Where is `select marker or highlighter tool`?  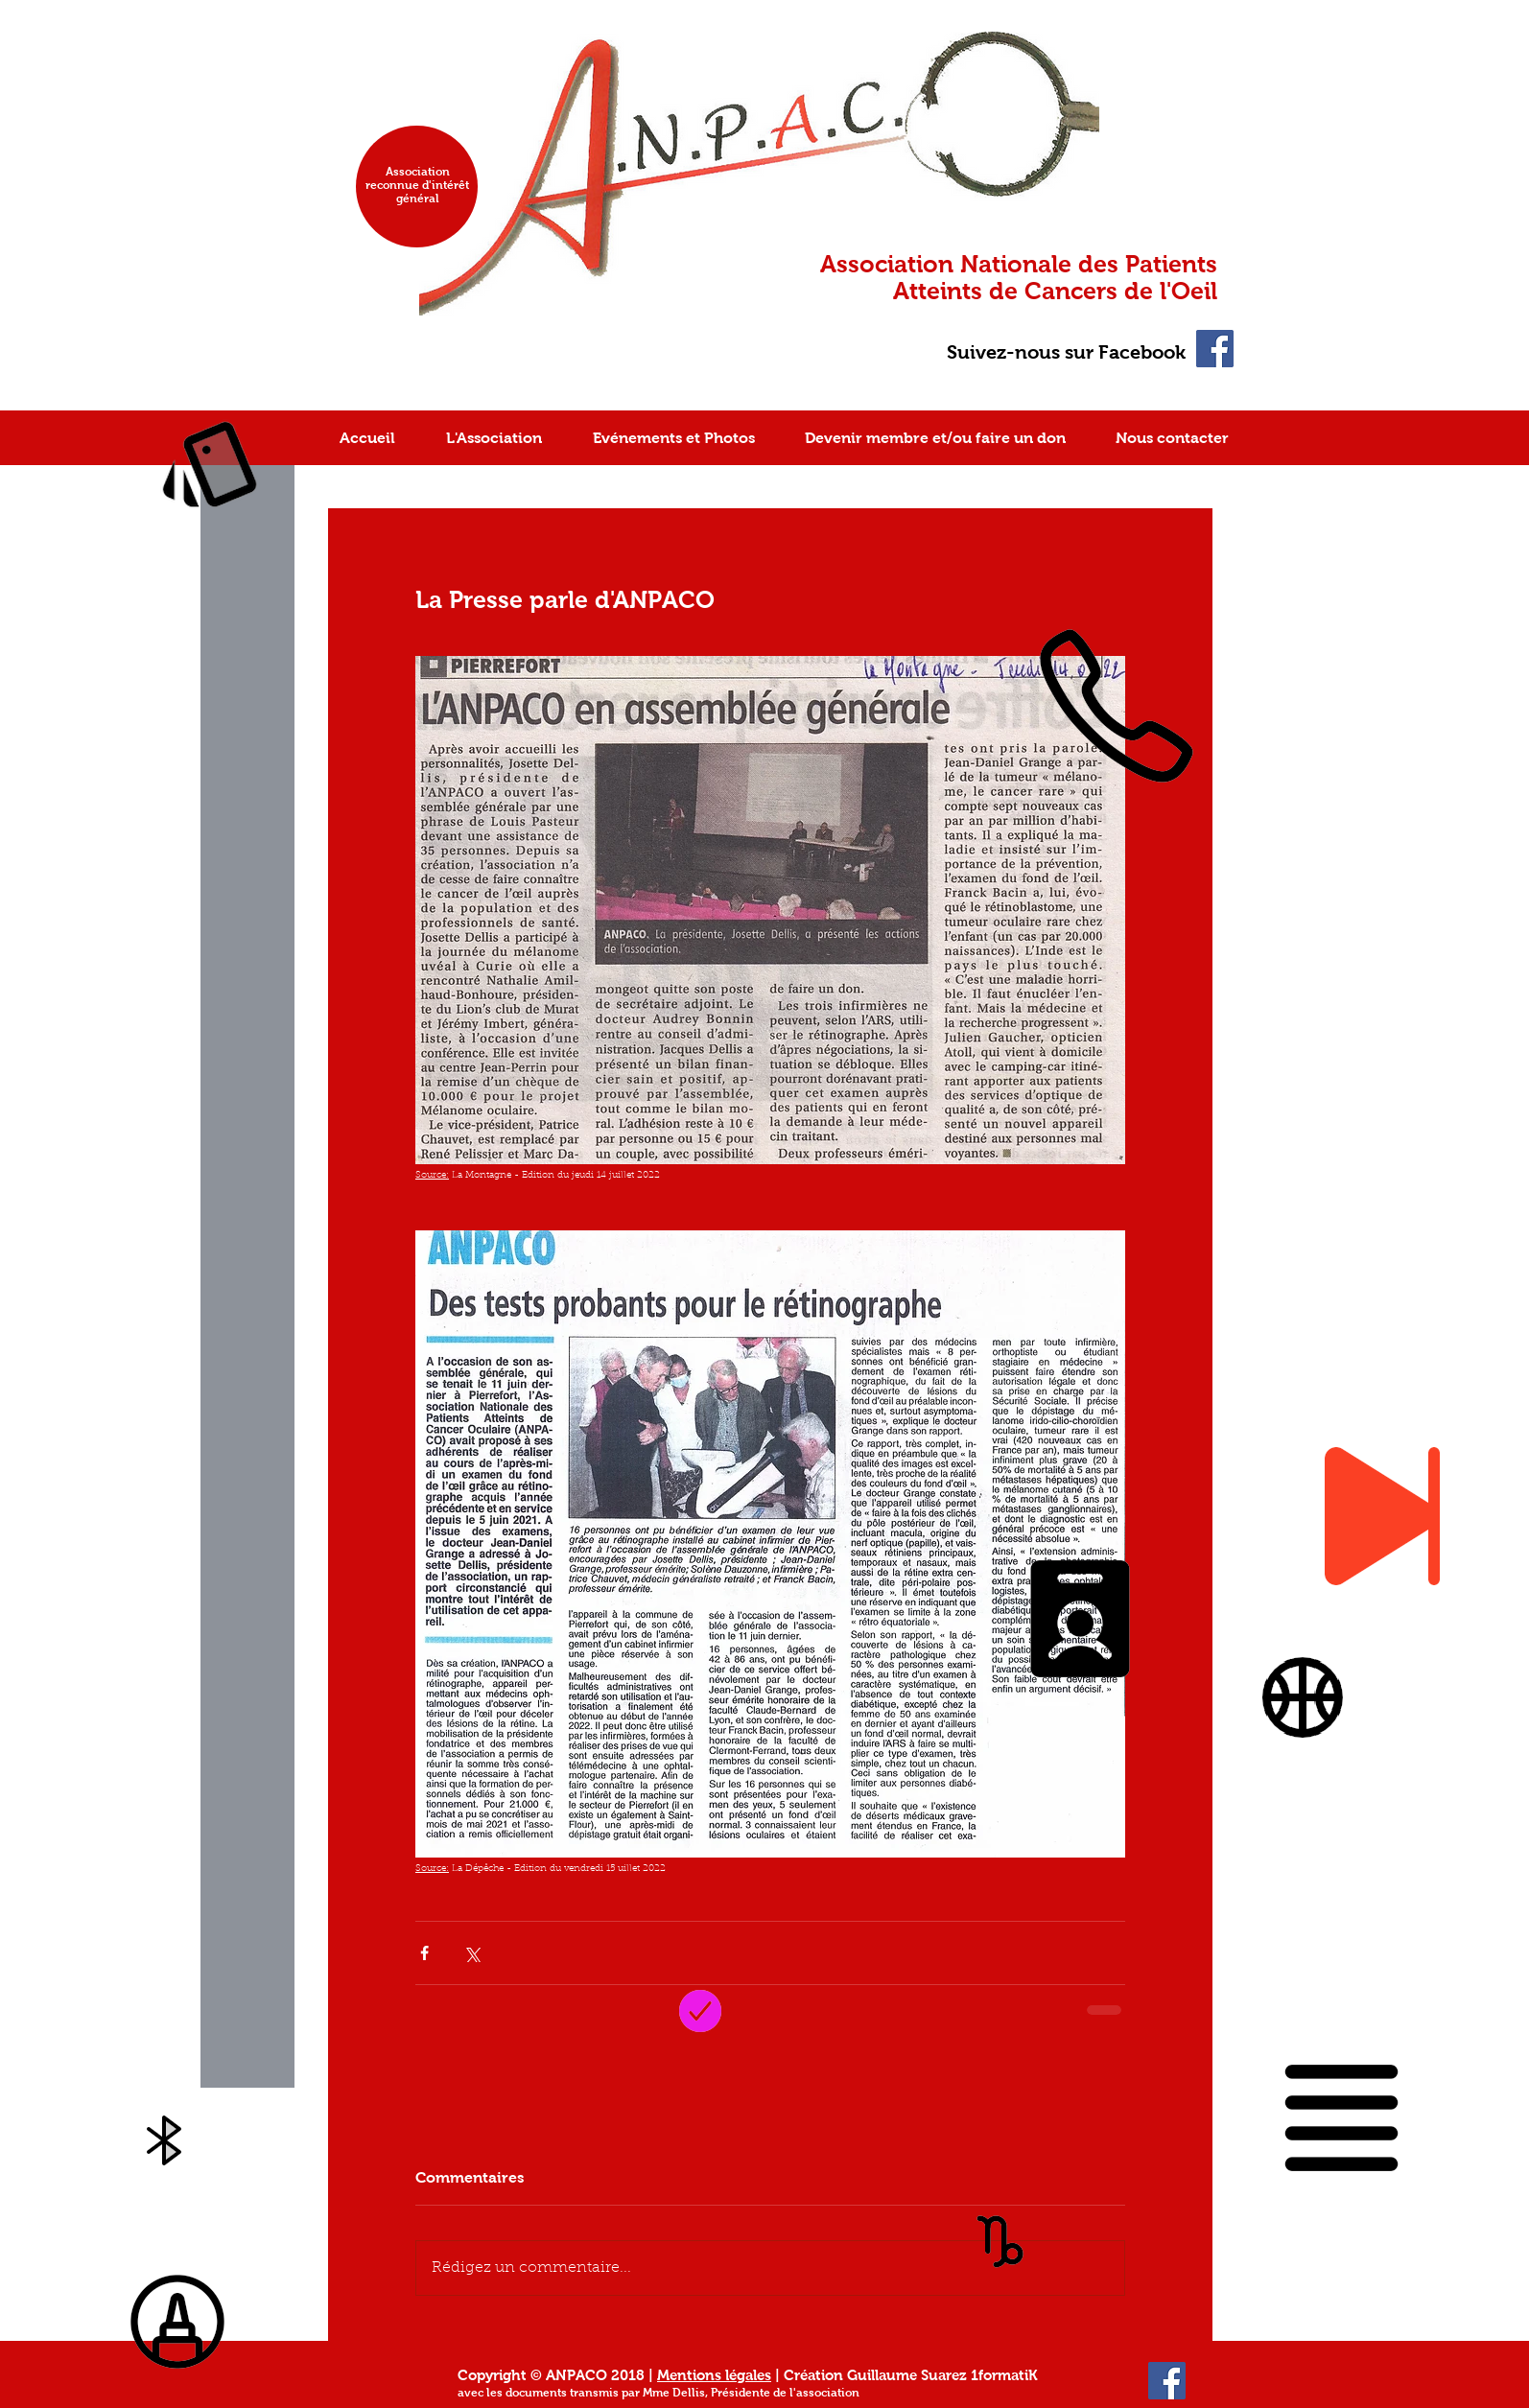
select marker or highlighter tool is located at coordinates (177, 2322).